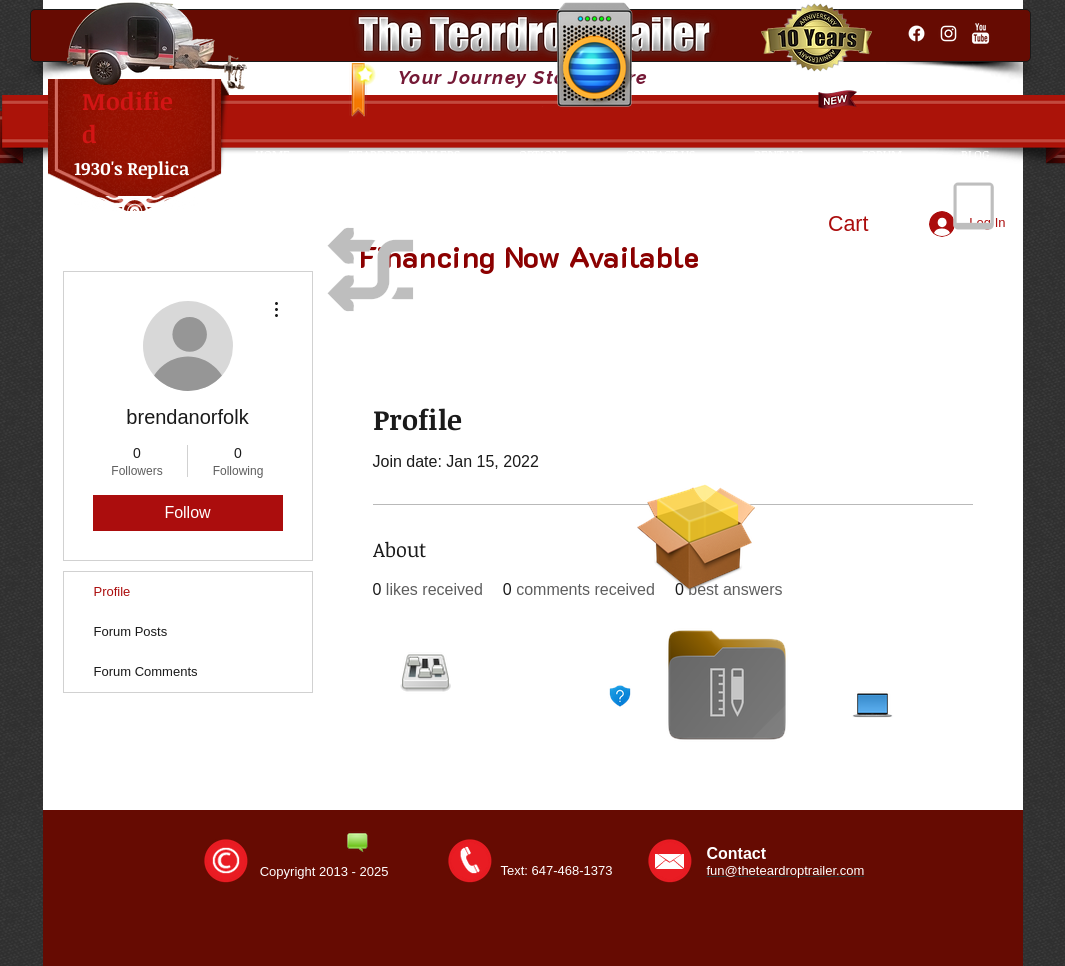 Image resolution: width=1065 pixels, height=966 pixels. What do you see at coordinates (977, 206) in the screenshot?
I see `indicates an iPad or Apple tablet device` at bounding box center [977, 206].